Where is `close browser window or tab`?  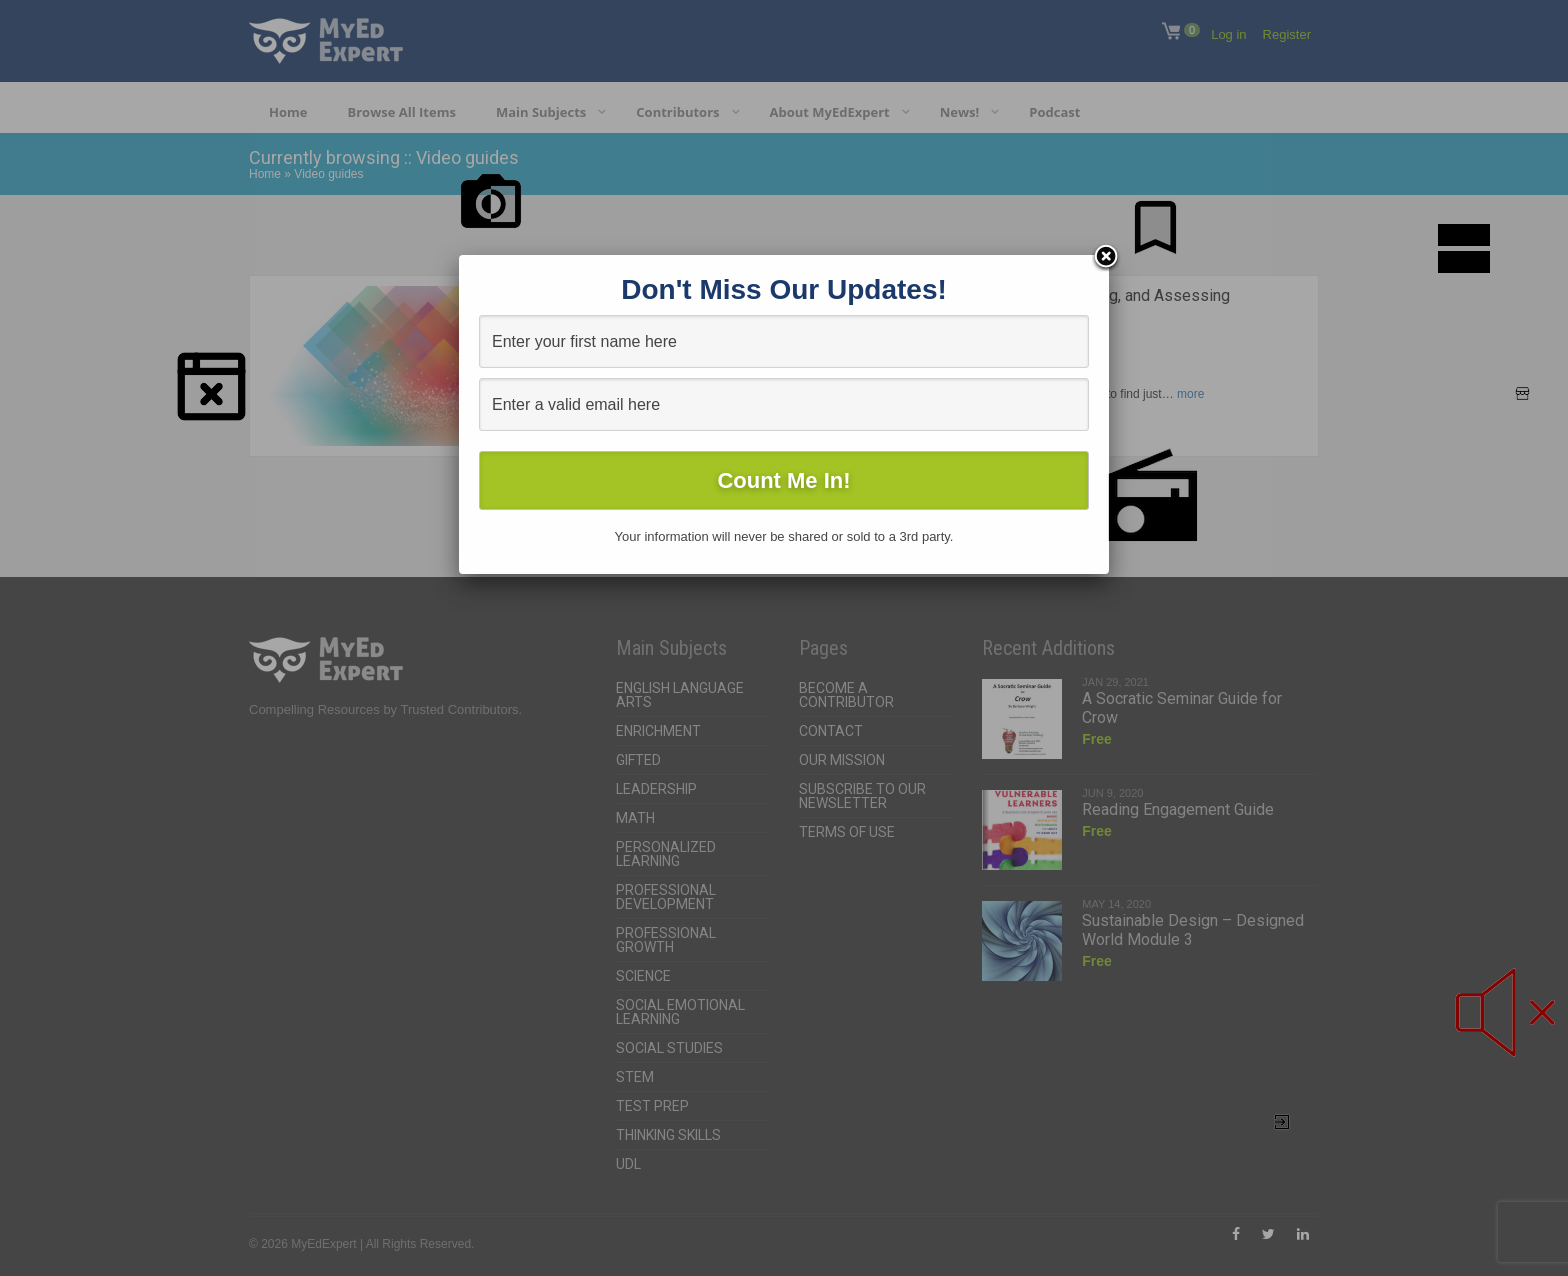 close browser window or tab is located at coordinates (211, 386).